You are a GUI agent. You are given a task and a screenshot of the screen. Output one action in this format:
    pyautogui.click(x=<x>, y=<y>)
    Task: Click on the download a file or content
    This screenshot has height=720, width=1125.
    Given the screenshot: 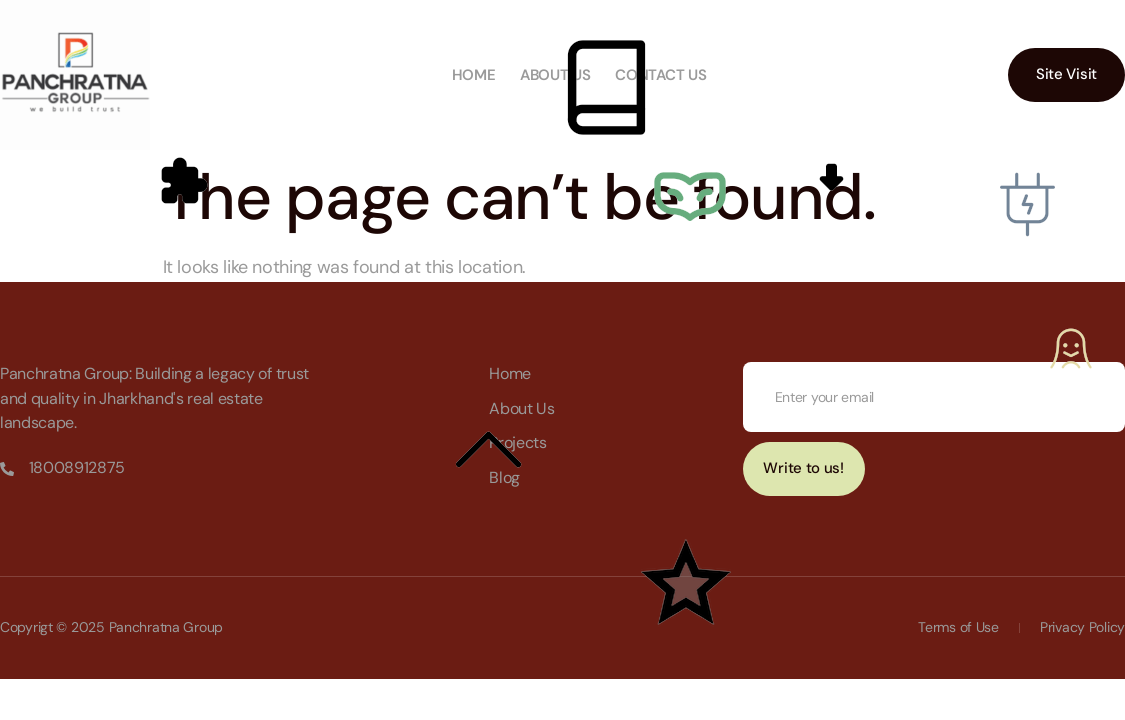 What is the action you would take?
    pyautogui.click(x=831, y=177)
    